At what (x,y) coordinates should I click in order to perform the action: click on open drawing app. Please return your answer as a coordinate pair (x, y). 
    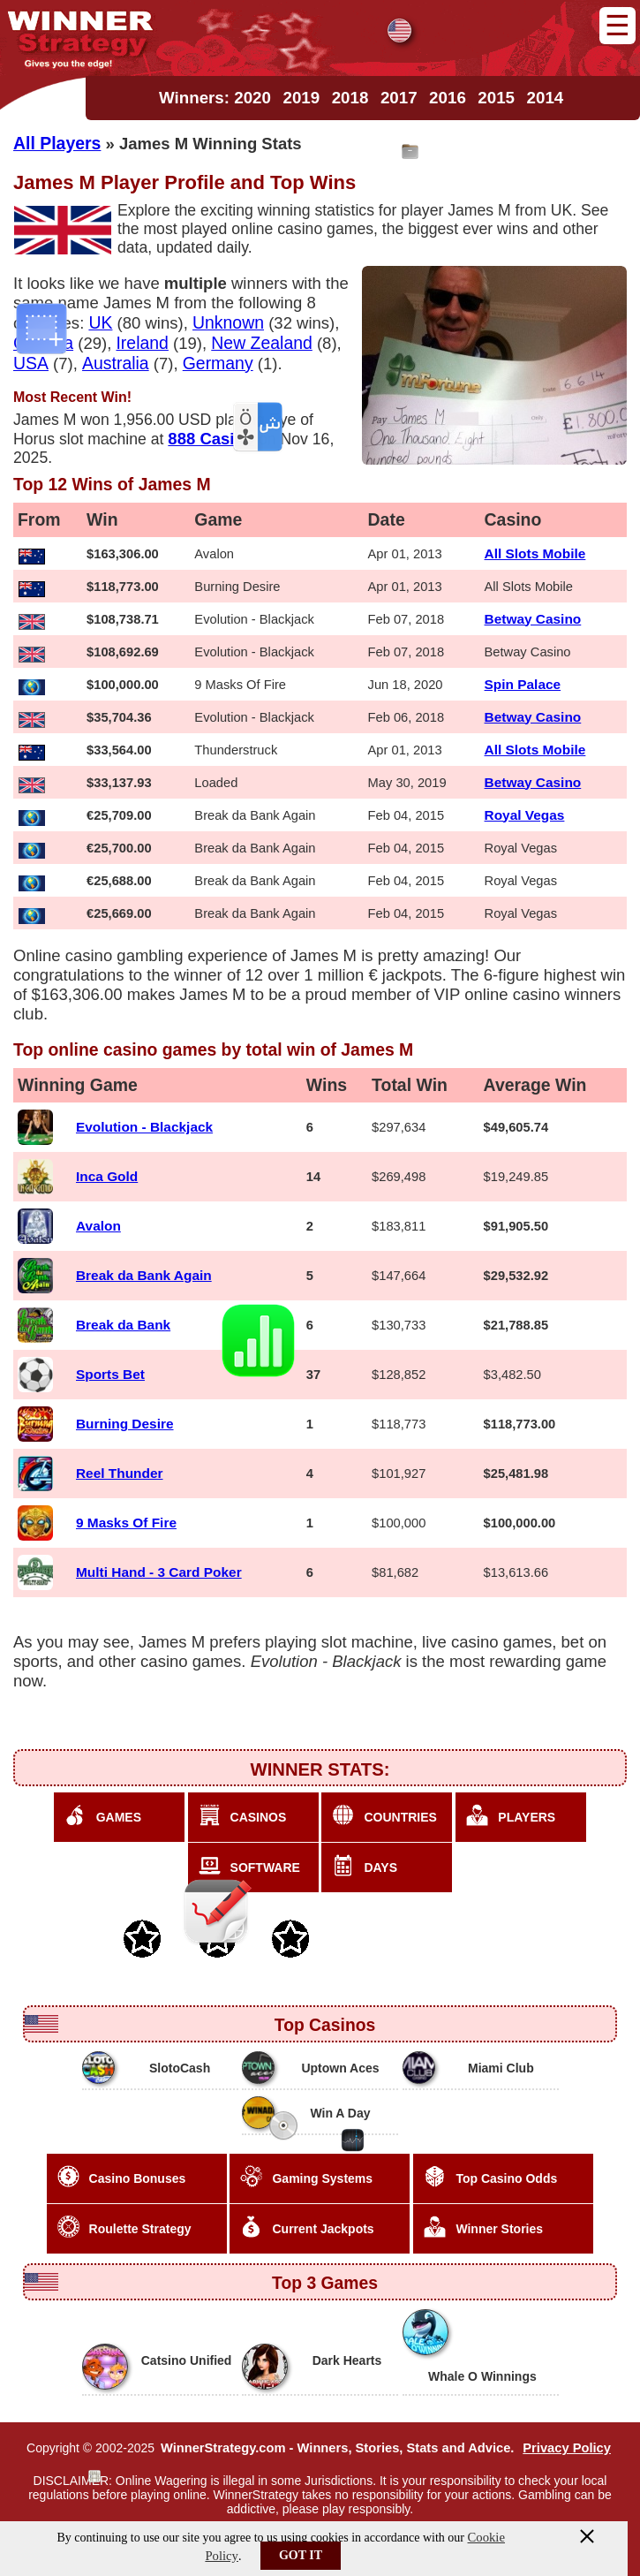
    Looking at the image, I should click on (215, 1911).